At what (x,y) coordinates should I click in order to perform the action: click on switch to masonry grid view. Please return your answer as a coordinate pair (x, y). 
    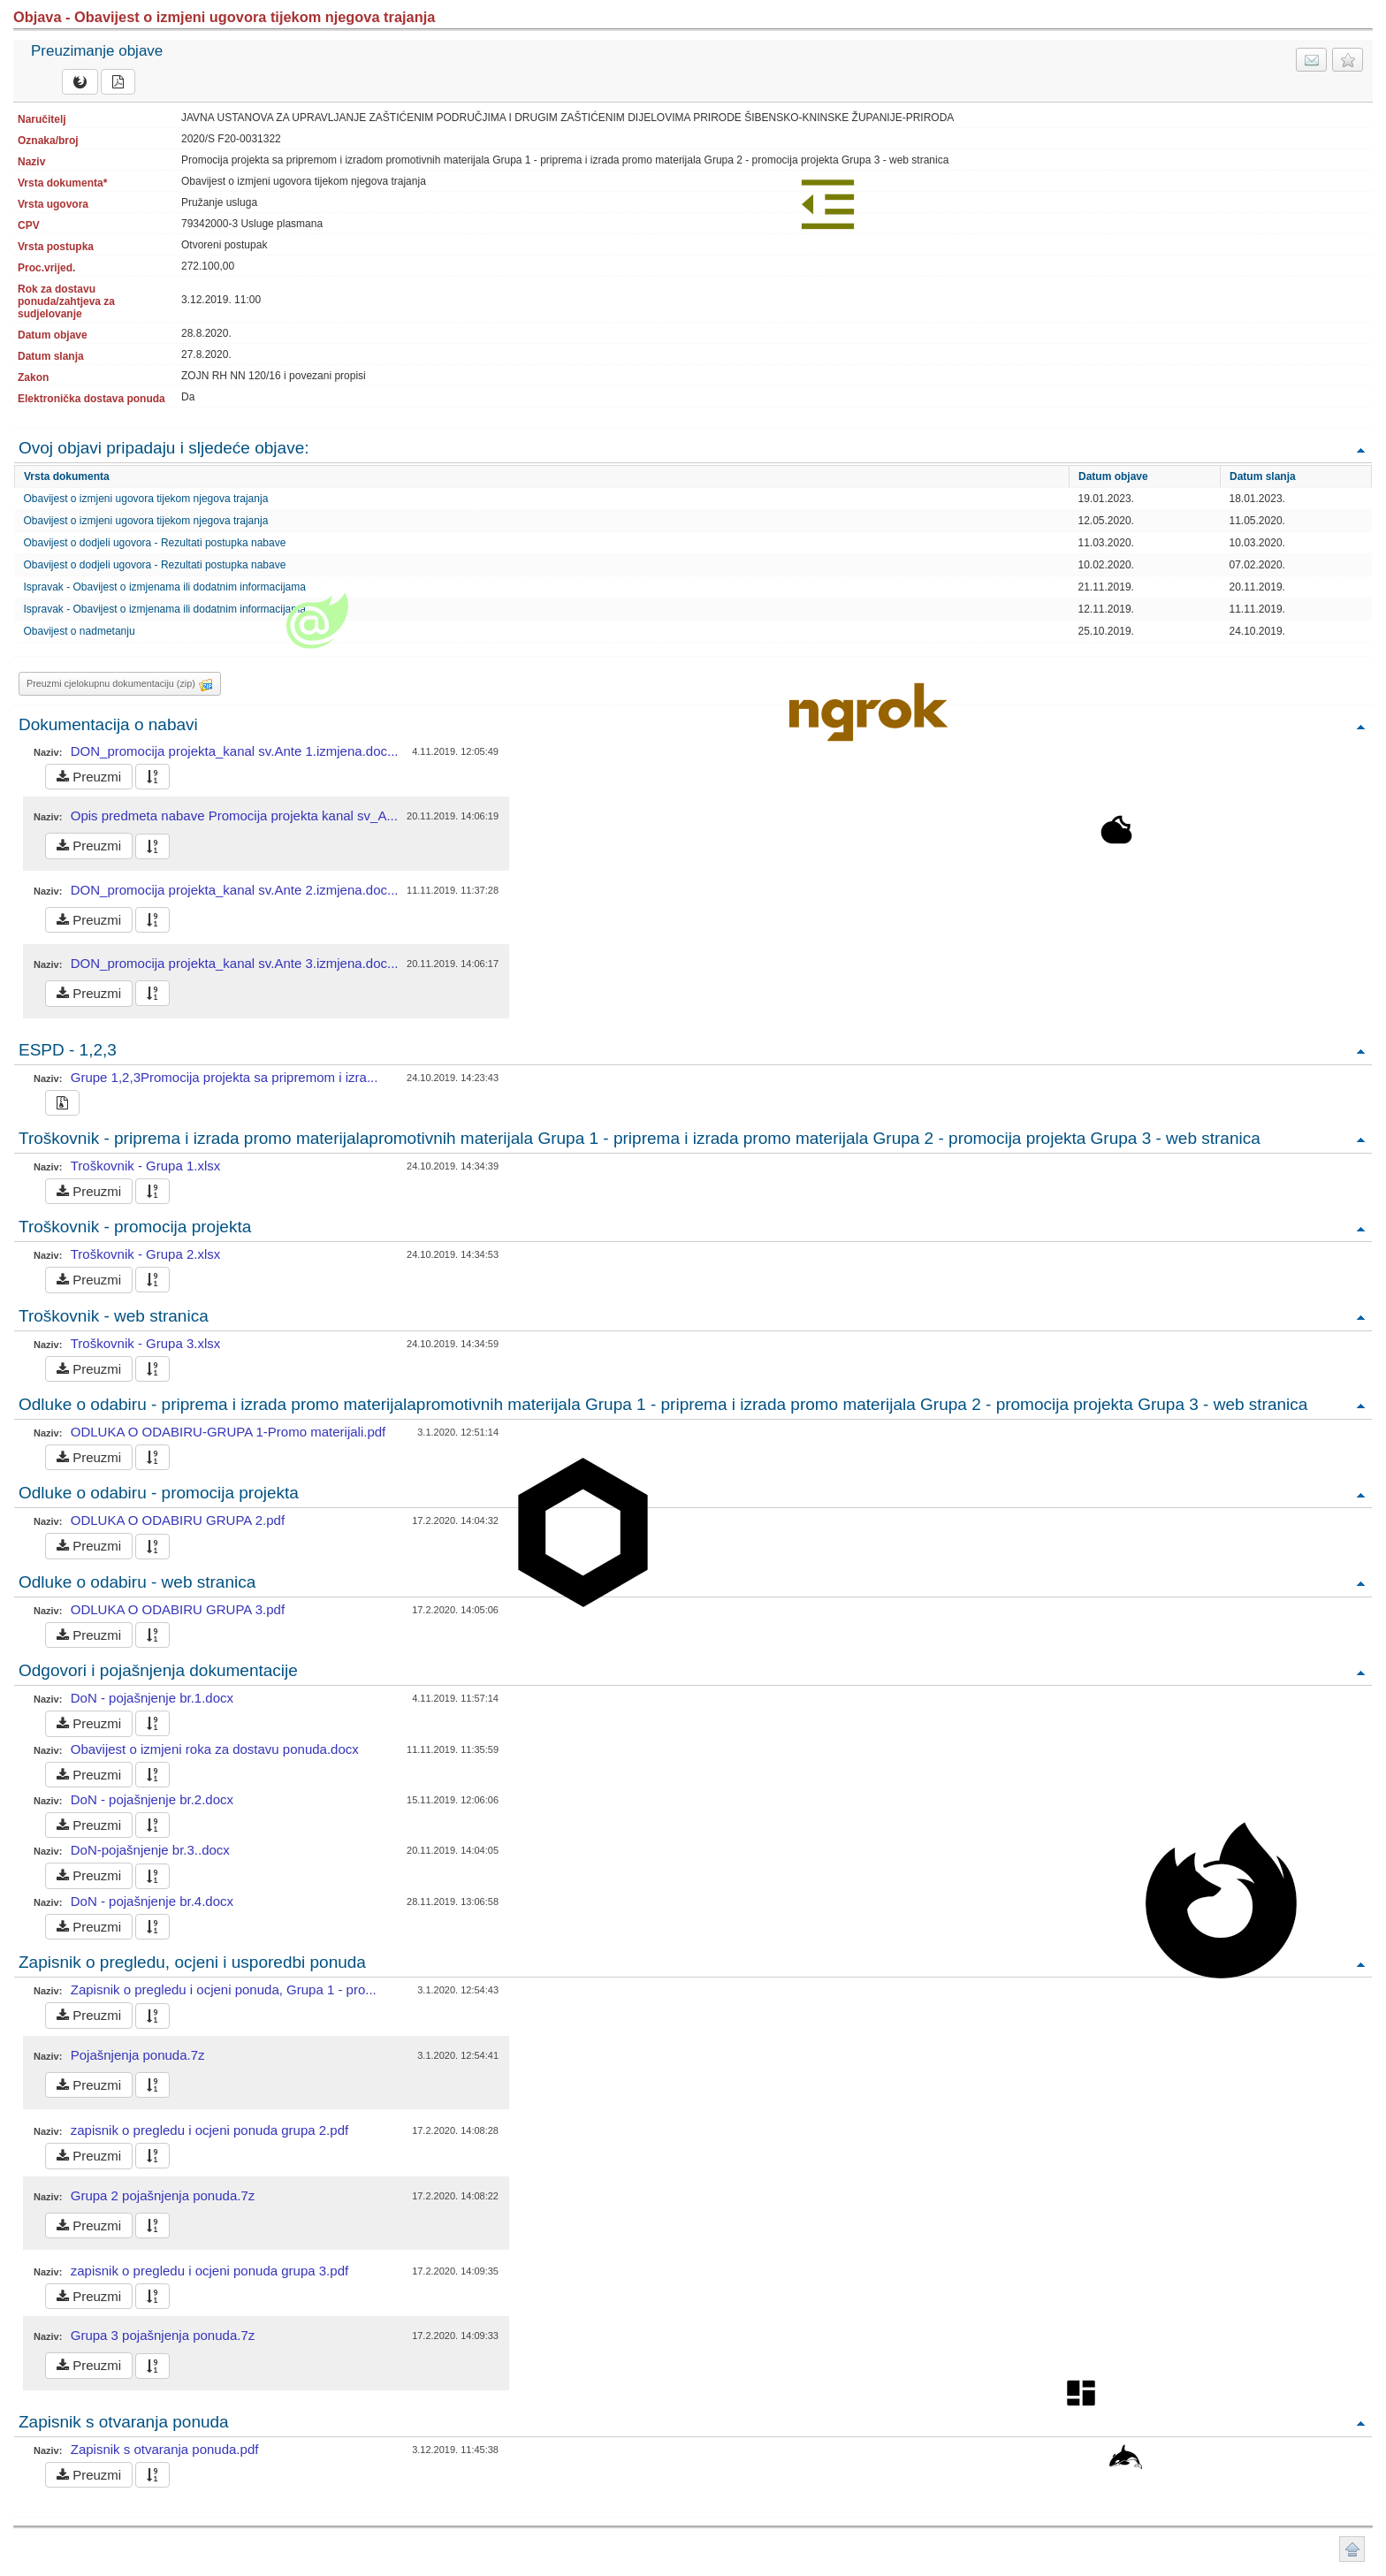
    Looking at the image, I should click on (1081, 2393).